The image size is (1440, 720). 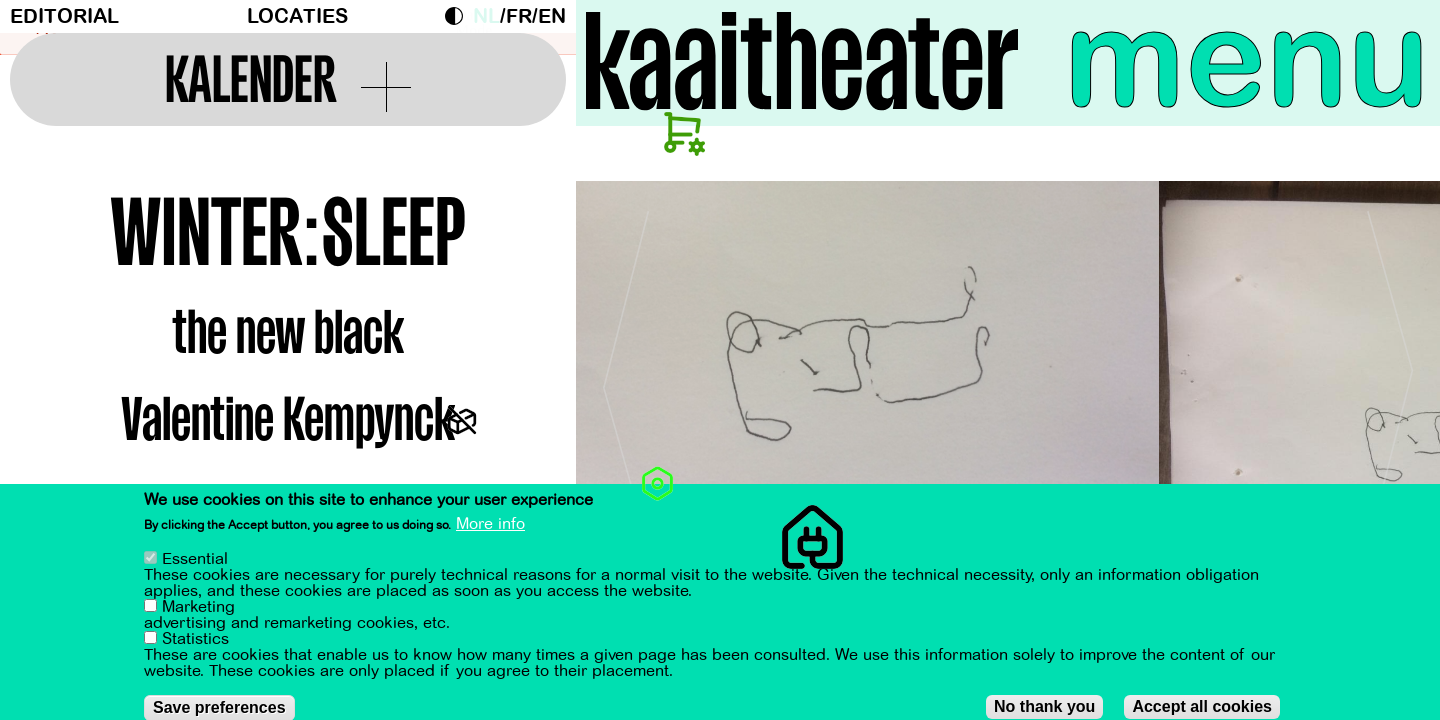 I want to click on disable 3D view mode, so click(x=462, y=420).